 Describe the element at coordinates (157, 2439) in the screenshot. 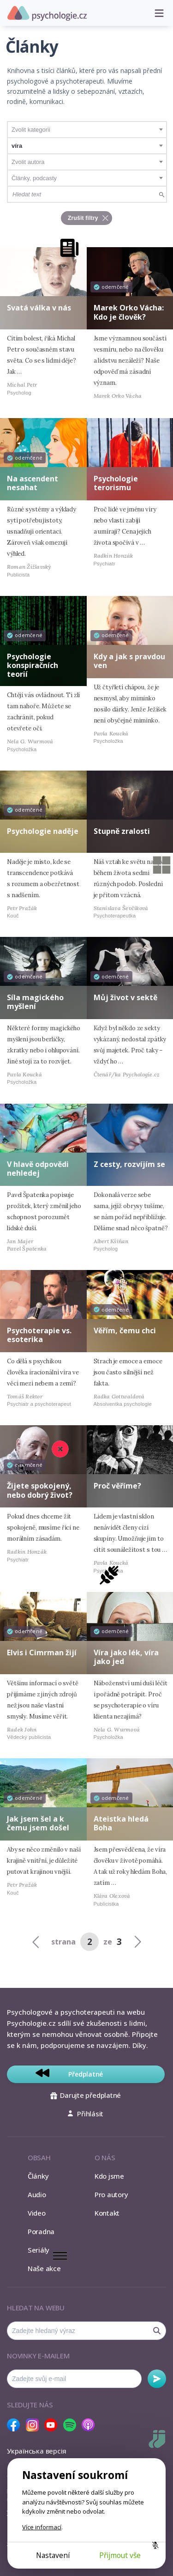

I see `browse socks or hosiery products` at that location.